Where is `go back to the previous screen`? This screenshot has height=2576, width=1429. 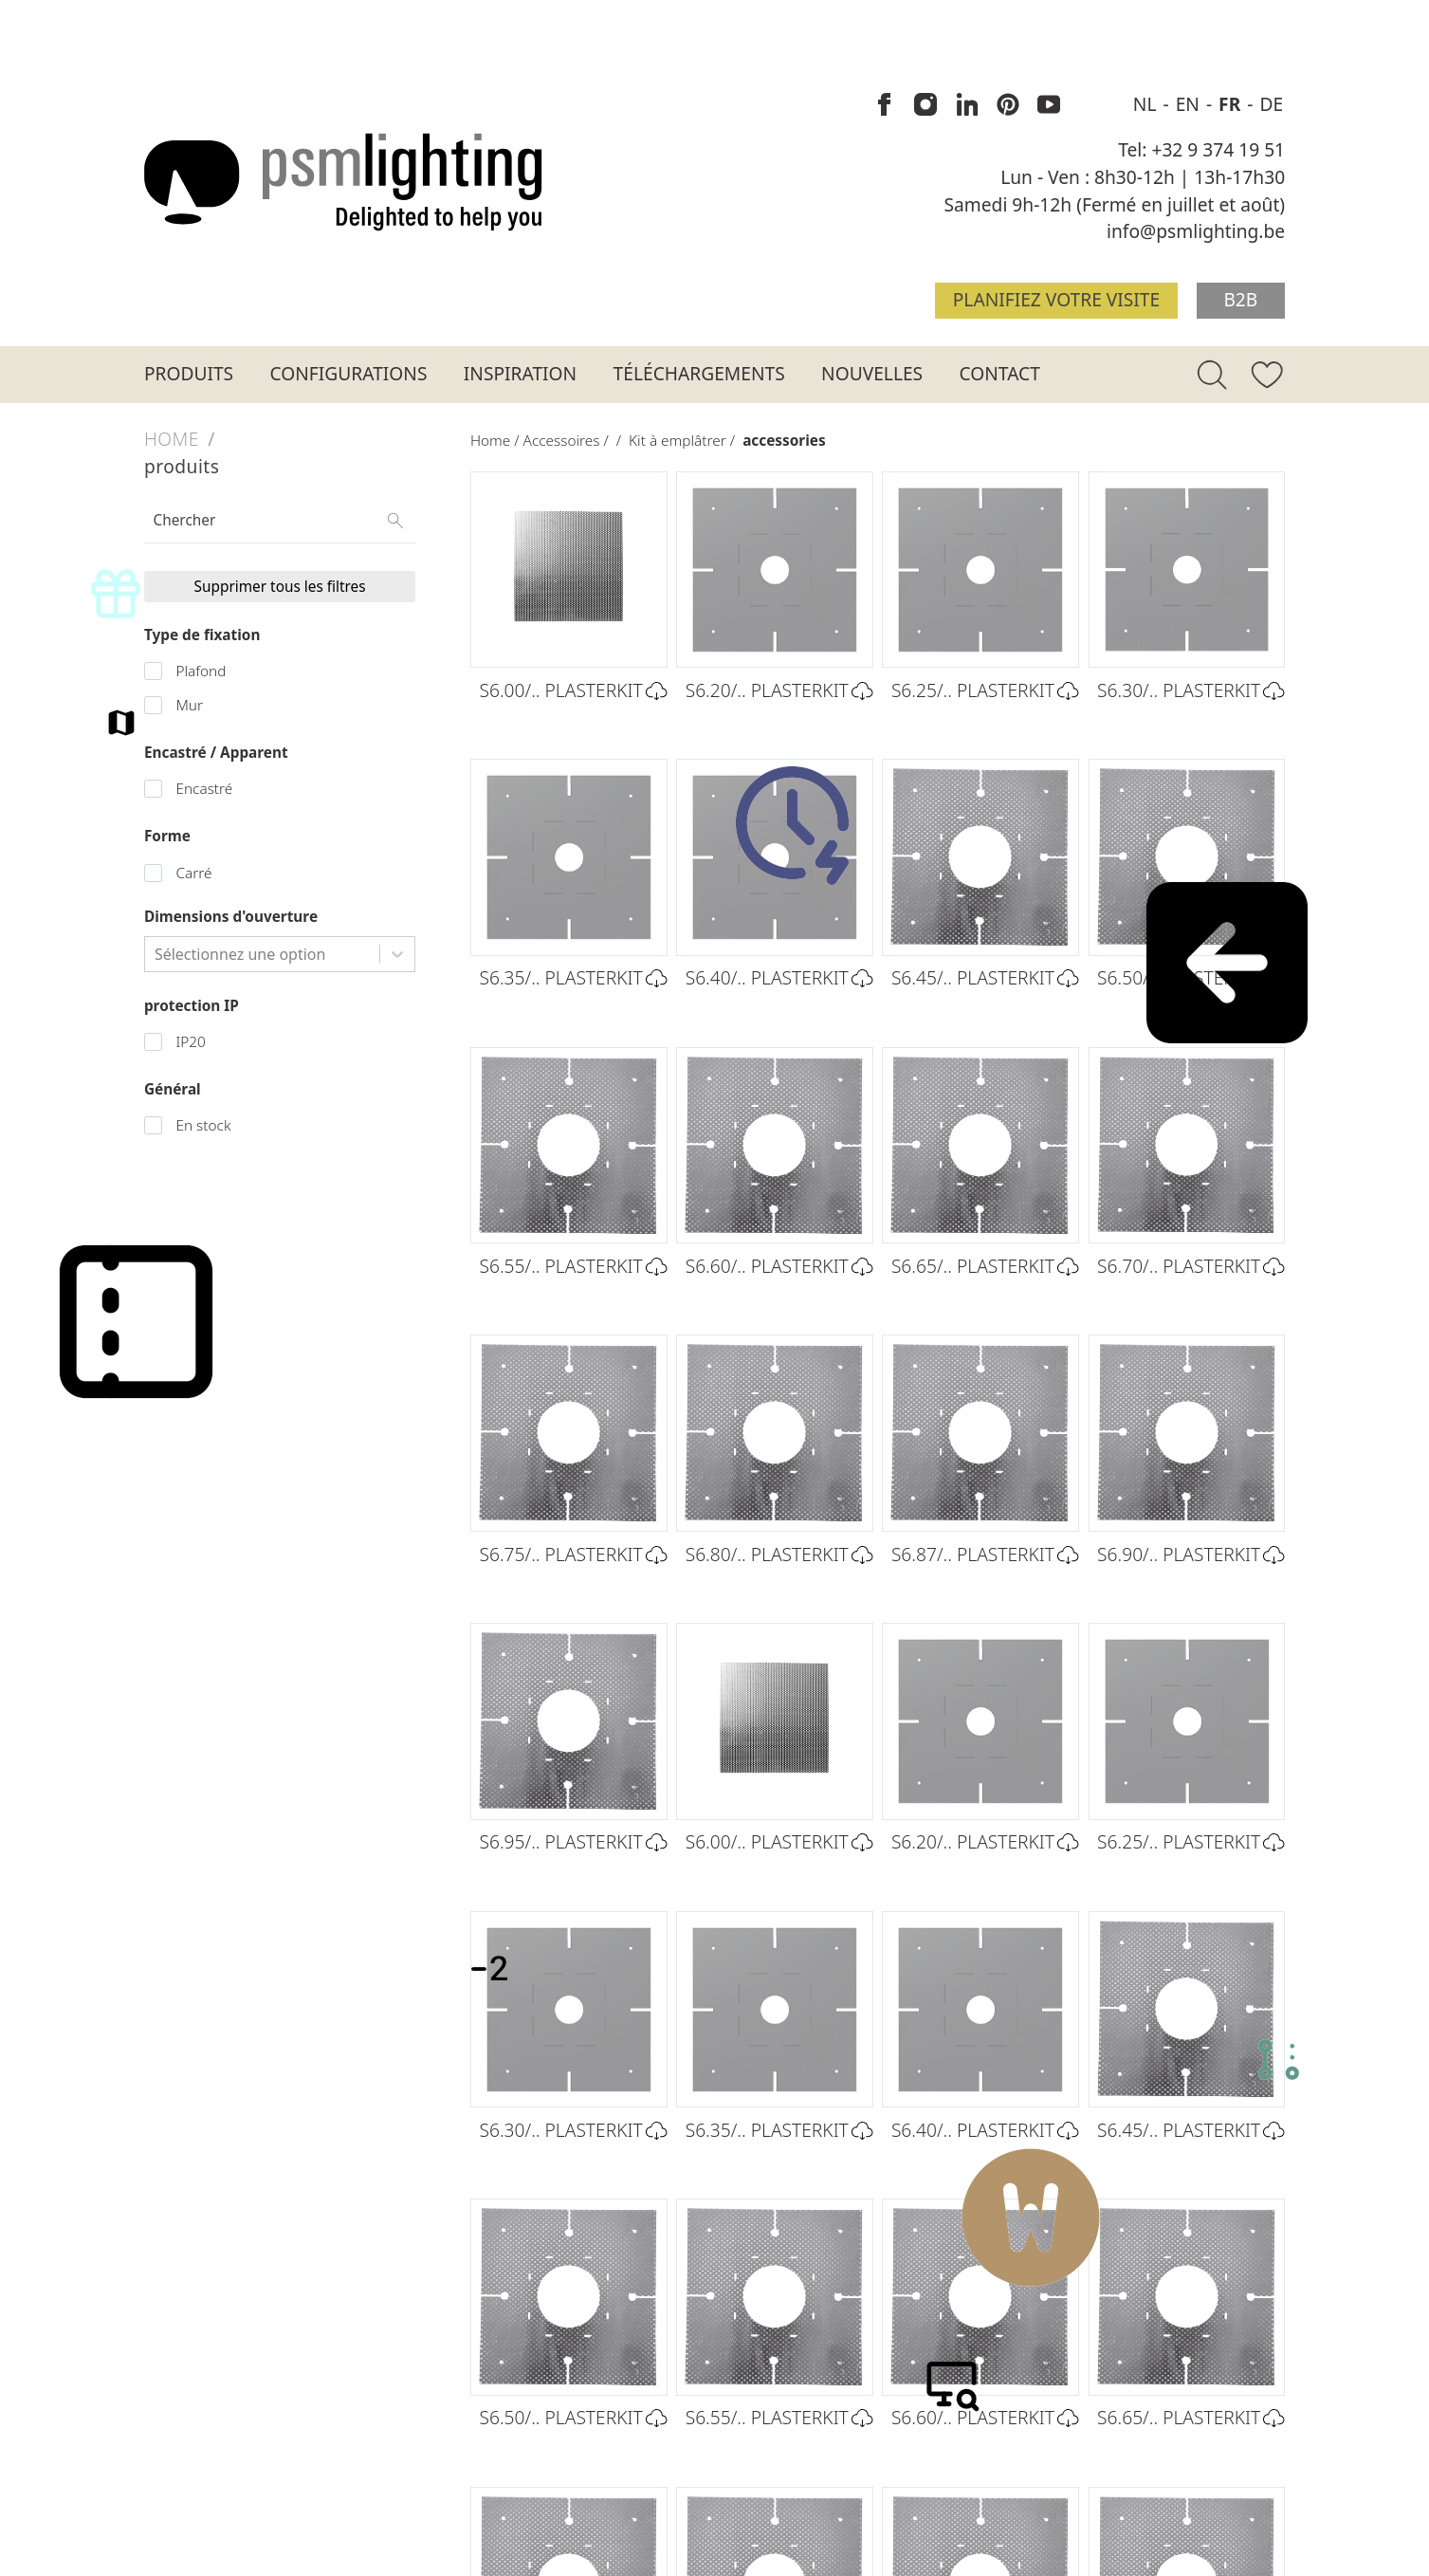
go back to the previous screen is located at coordinates (1227, 963).